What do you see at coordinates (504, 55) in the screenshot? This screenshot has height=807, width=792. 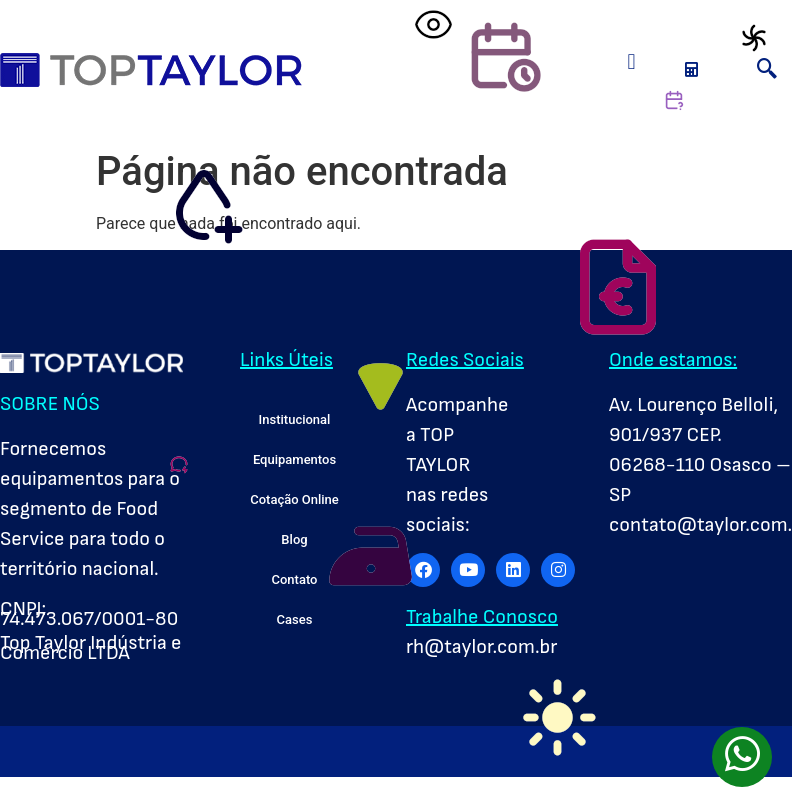 I see `view scheduled events with time details` at bounding box center [504, 55].